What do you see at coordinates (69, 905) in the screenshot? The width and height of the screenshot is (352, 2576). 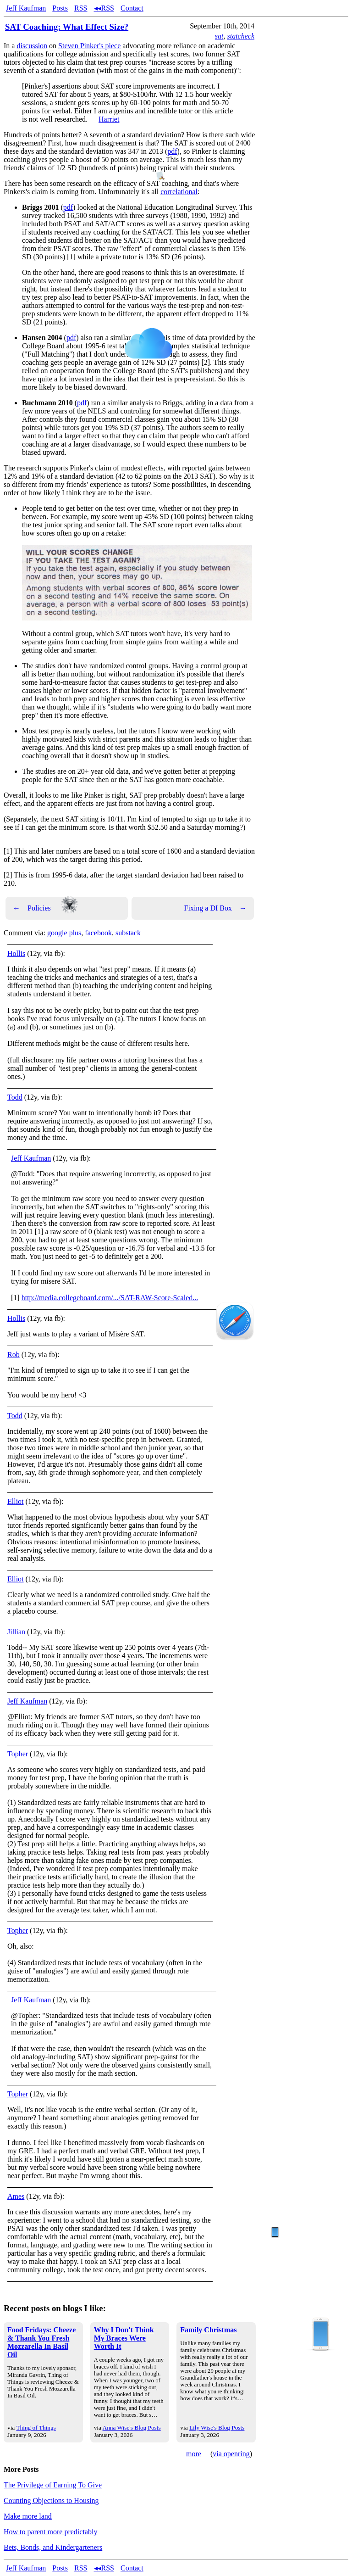 I see `filter or sort media library content` at bounding box center [69, 905].